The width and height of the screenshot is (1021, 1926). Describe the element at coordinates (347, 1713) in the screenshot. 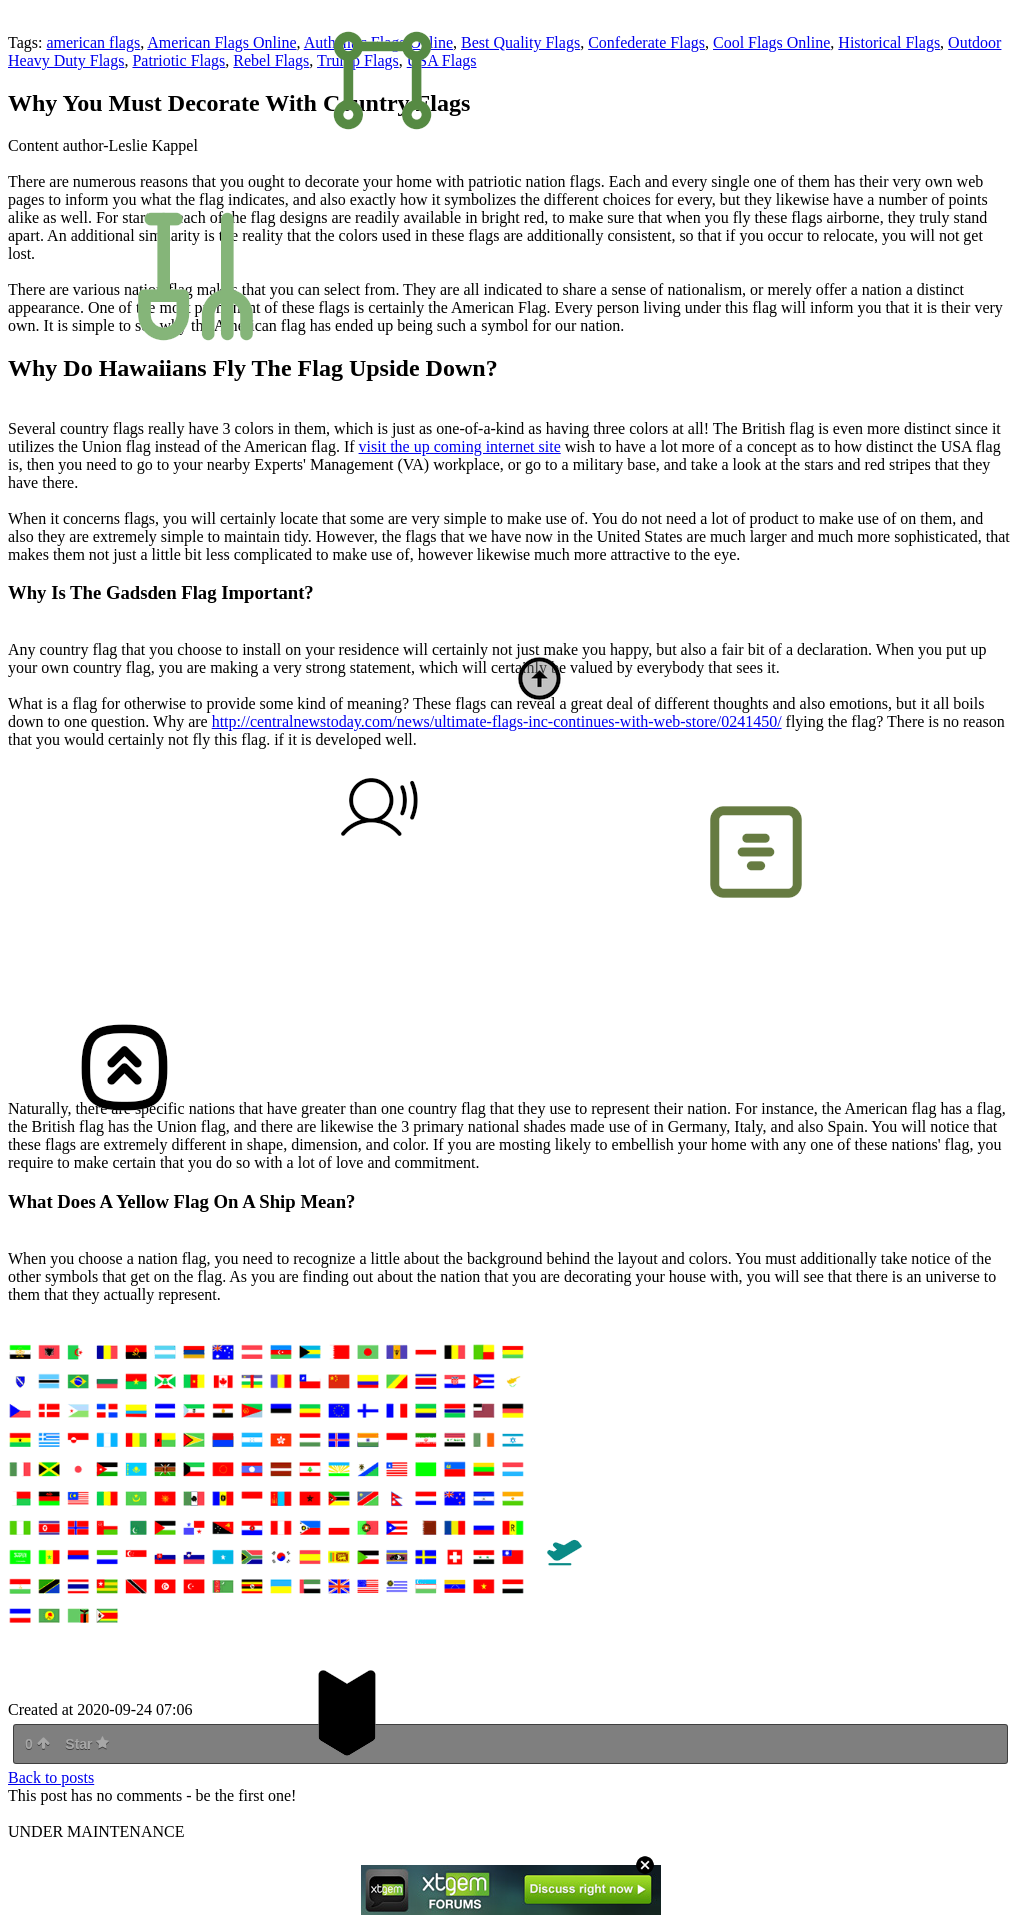

I see `indicates verified or certified status` at that location.